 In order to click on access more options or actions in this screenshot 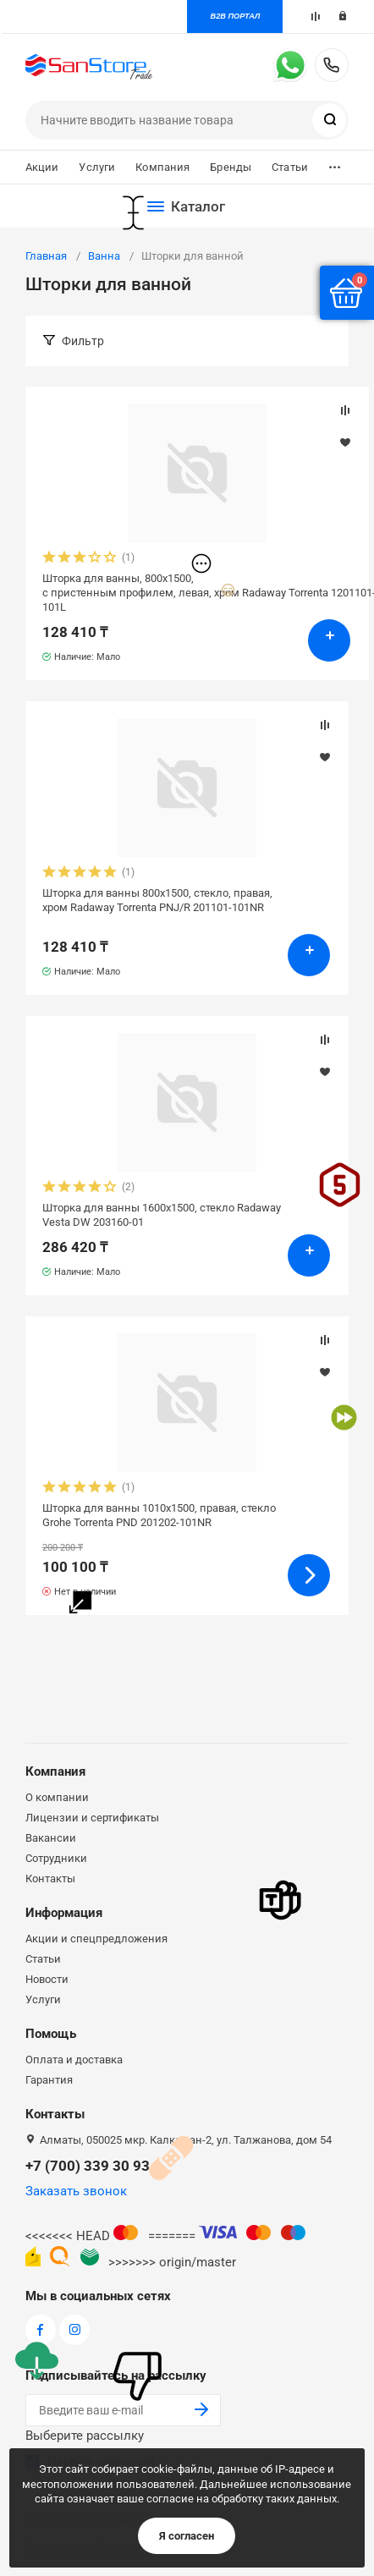, I will do `click(201, 563)`.